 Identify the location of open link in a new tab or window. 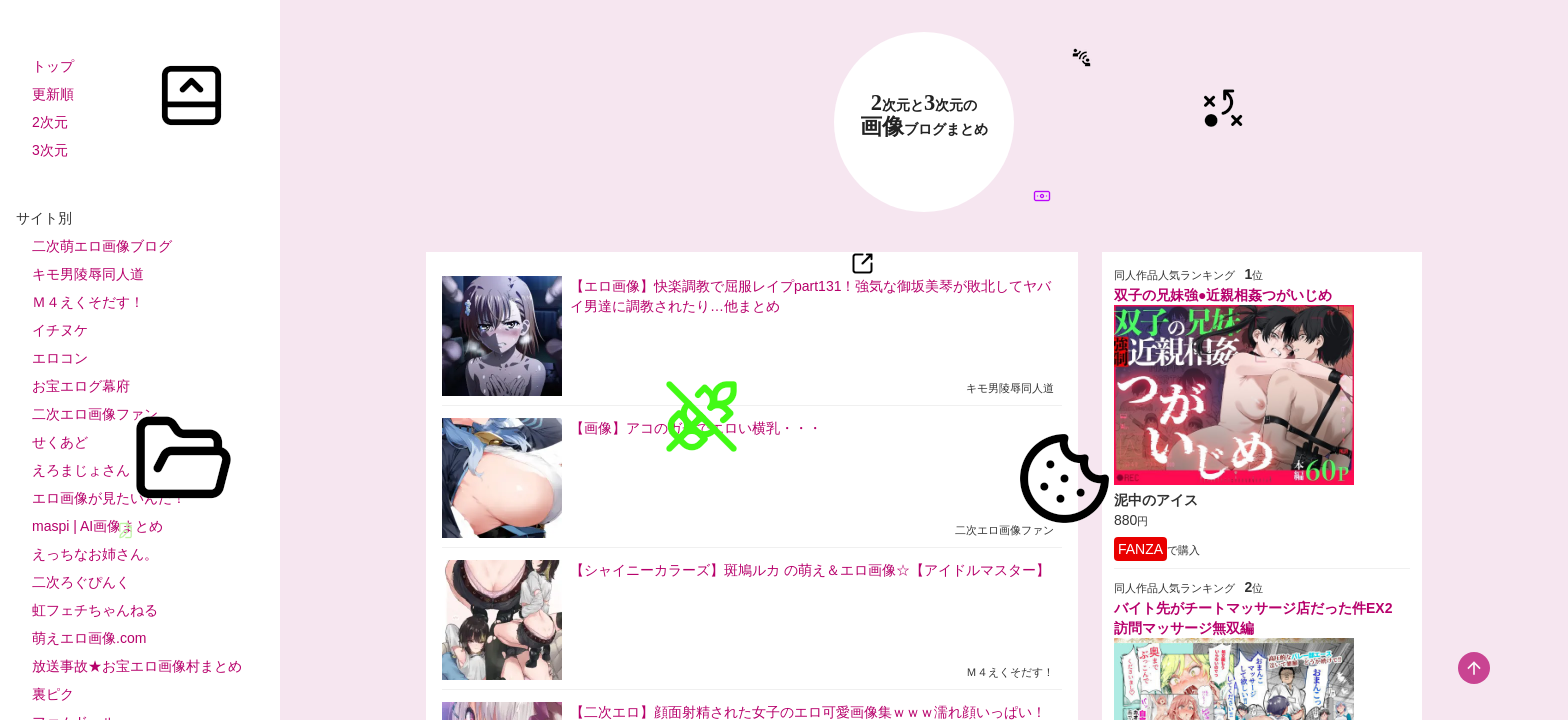
(862, 263).